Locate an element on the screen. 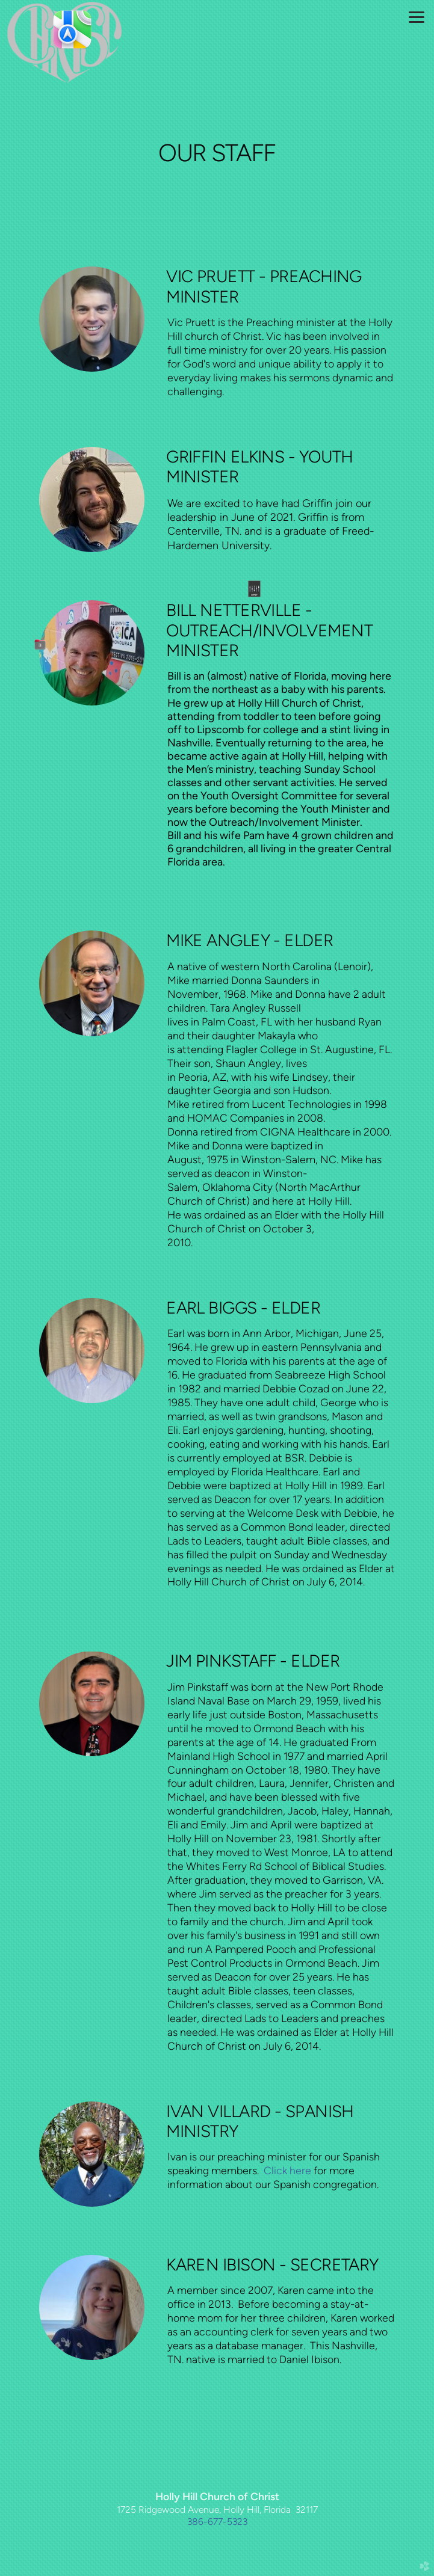 Image resolution: width=434 pixels, height=2576 pixels. open GarageBand audio mixing controls is located at coordinates (254, 589).